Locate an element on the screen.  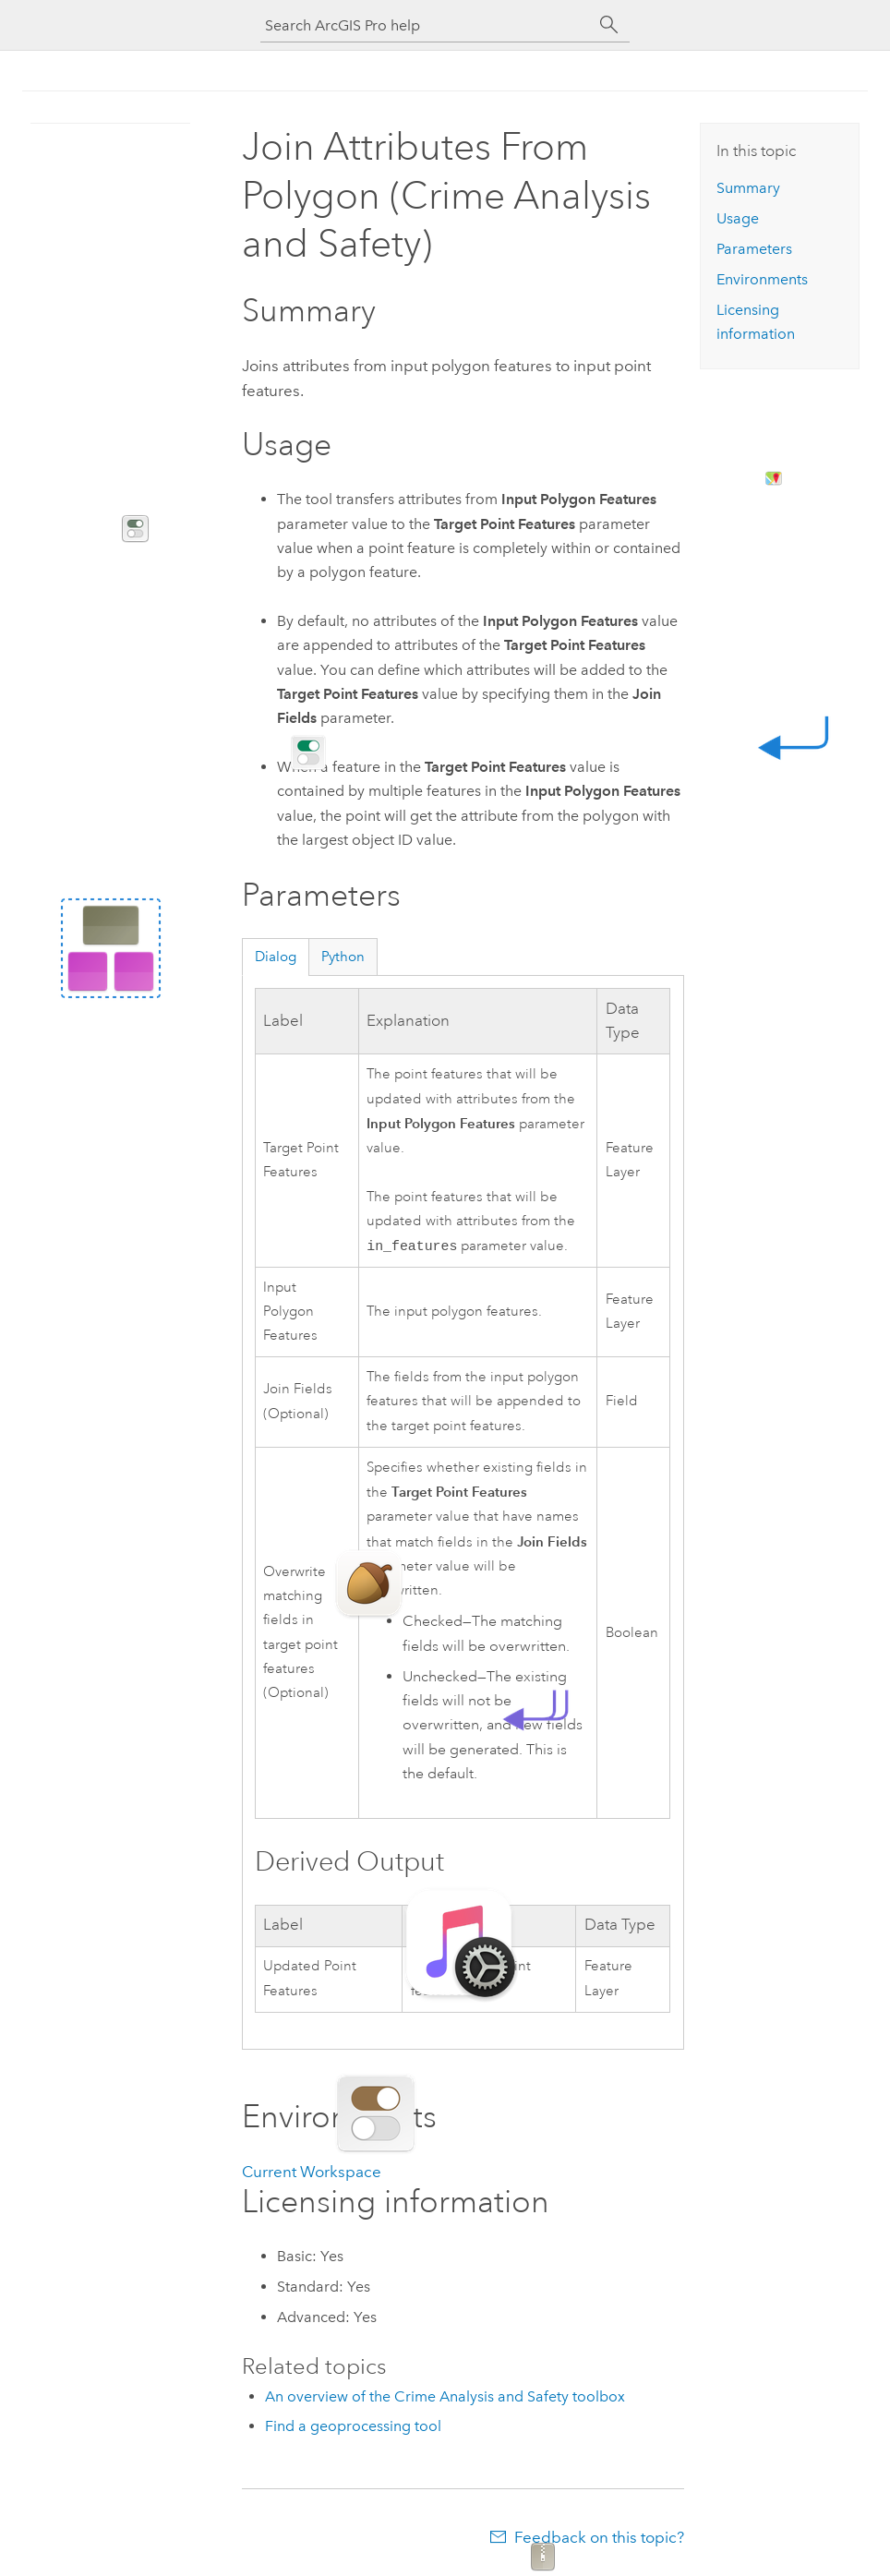
select all items in the current view is located at coordinates (111, 948).